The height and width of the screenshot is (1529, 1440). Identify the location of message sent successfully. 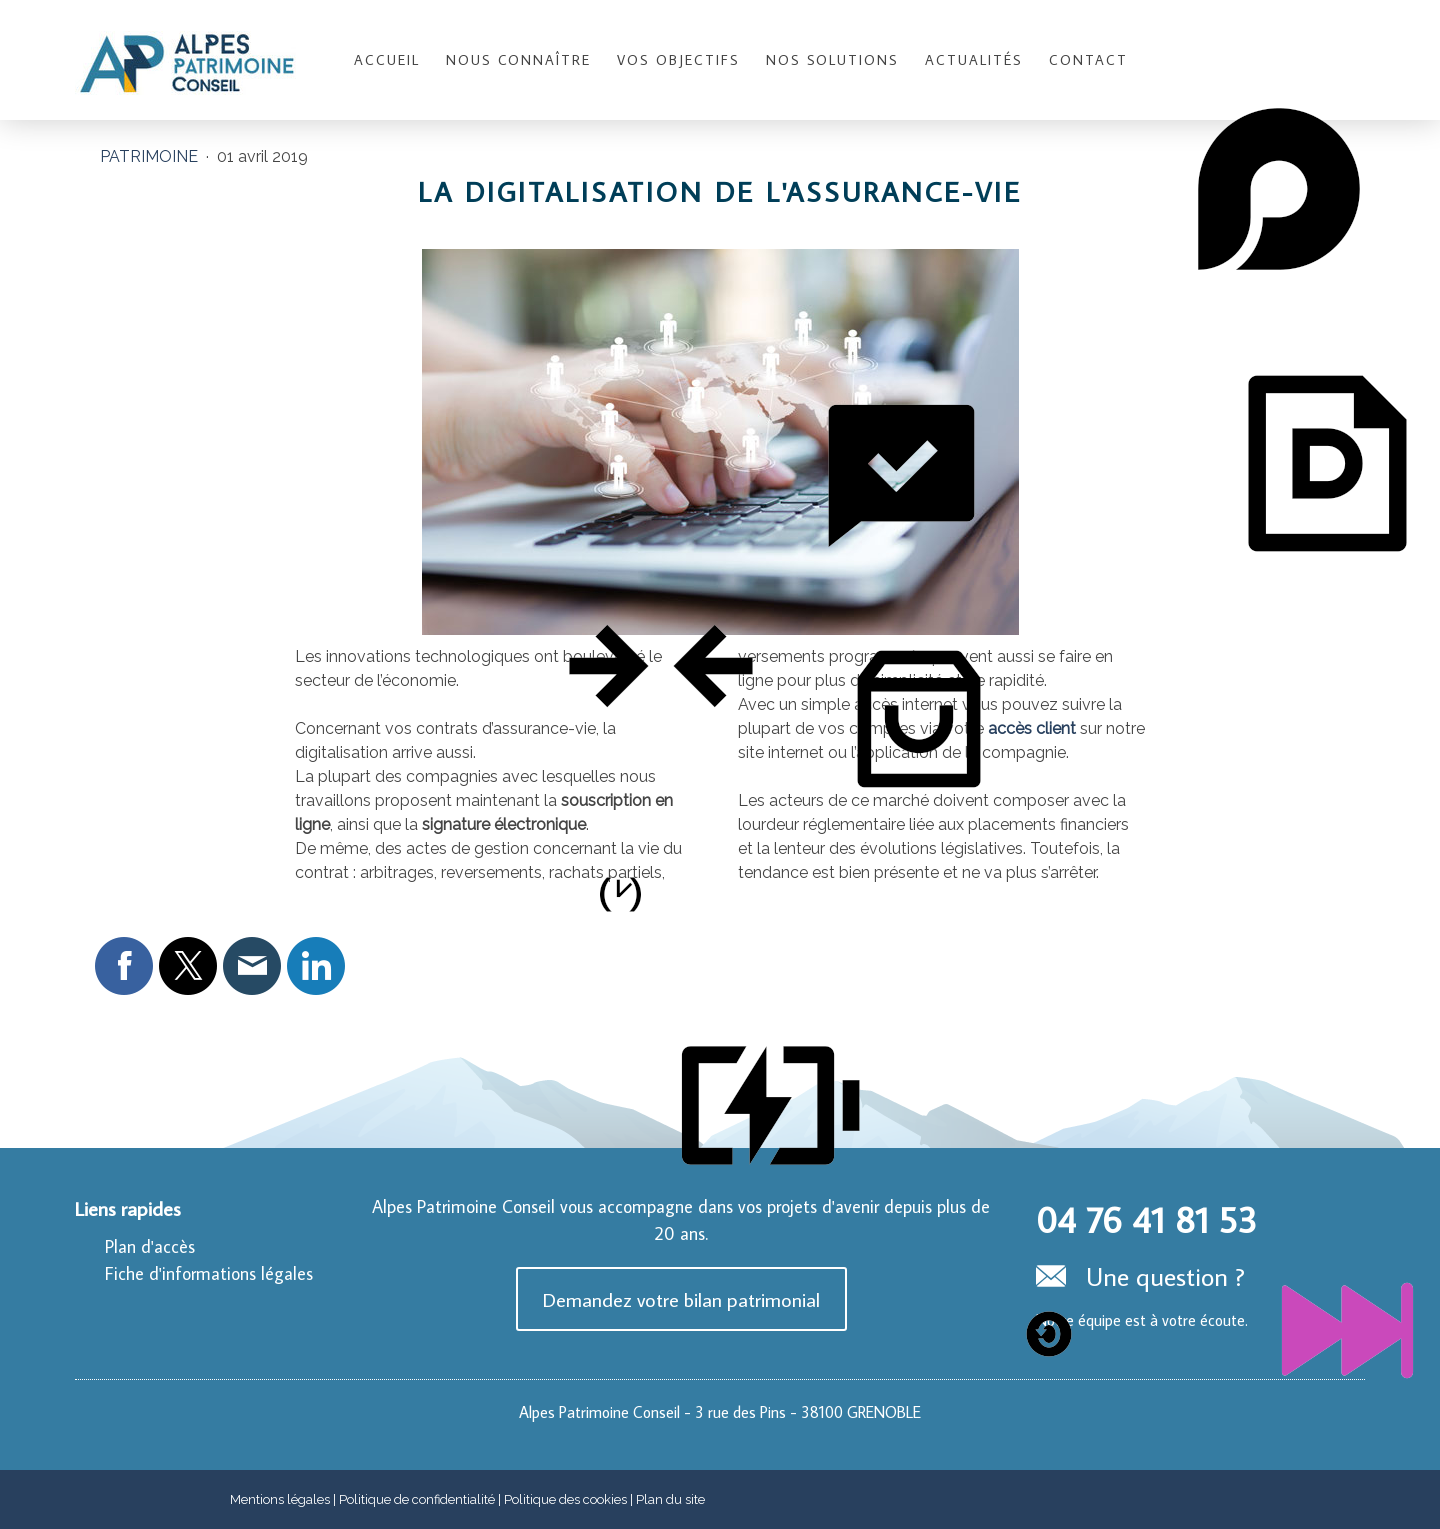
(901, 470).